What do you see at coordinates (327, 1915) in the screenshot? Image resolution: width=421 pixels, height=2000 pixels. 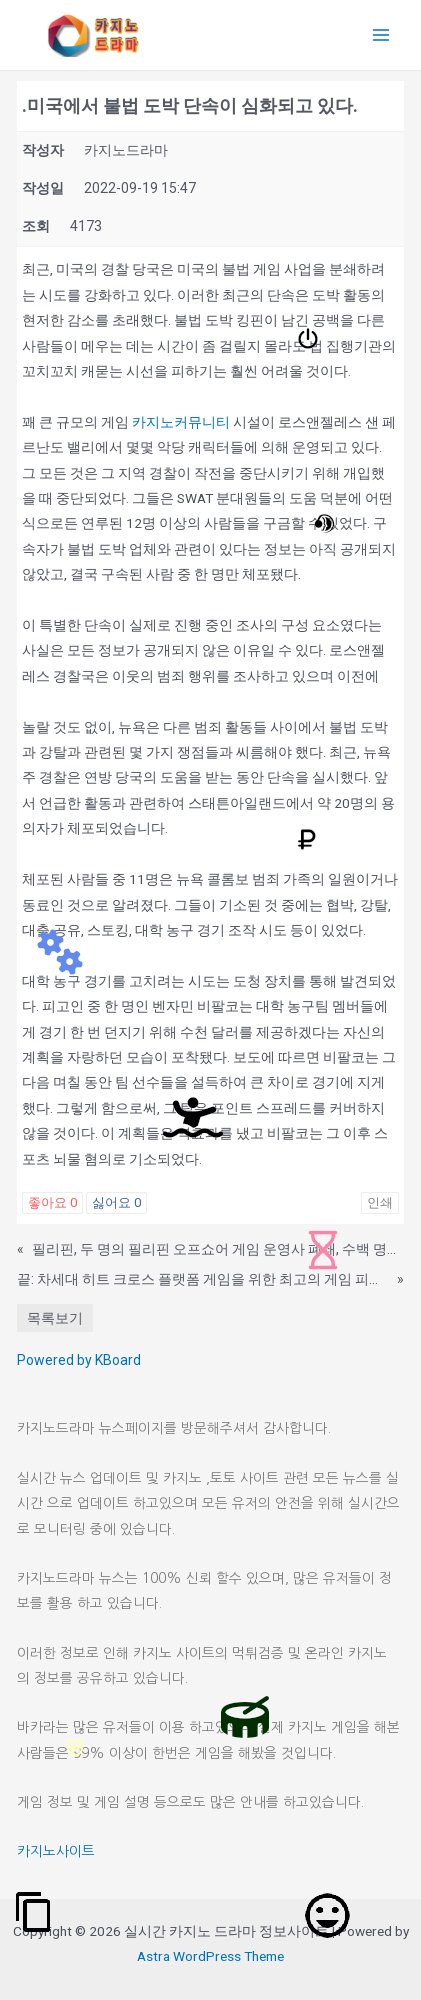 I see `insert an emoji or emoticon` at bounding box center [327, 1915].